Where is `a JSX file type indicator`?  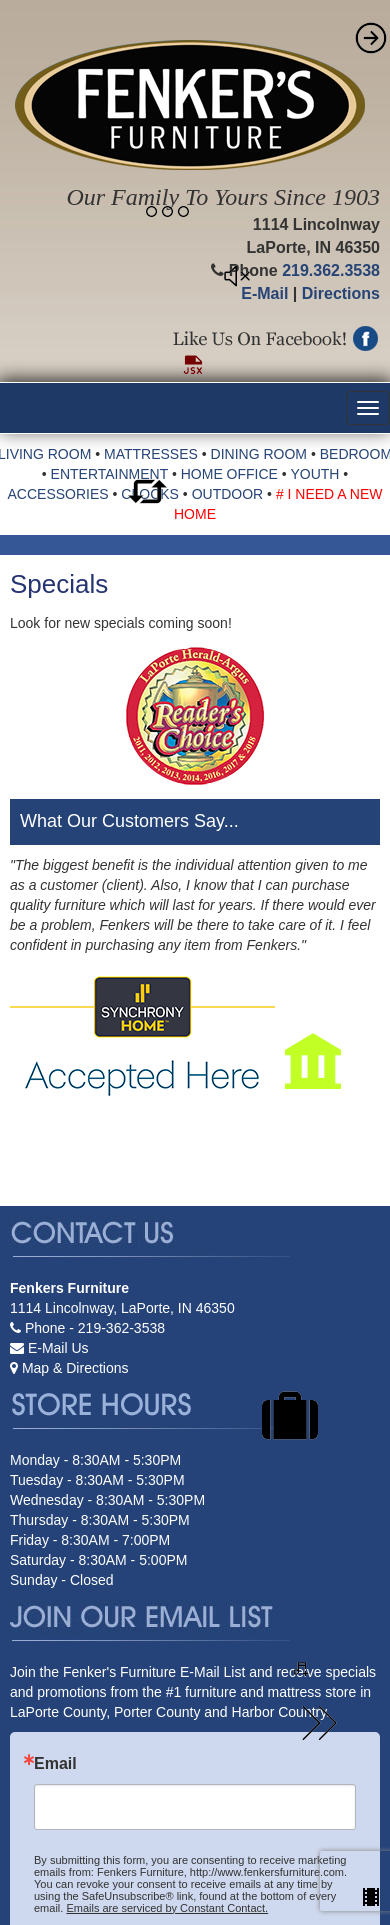
a JSX file type indicator is located at coordinates (193, 365).